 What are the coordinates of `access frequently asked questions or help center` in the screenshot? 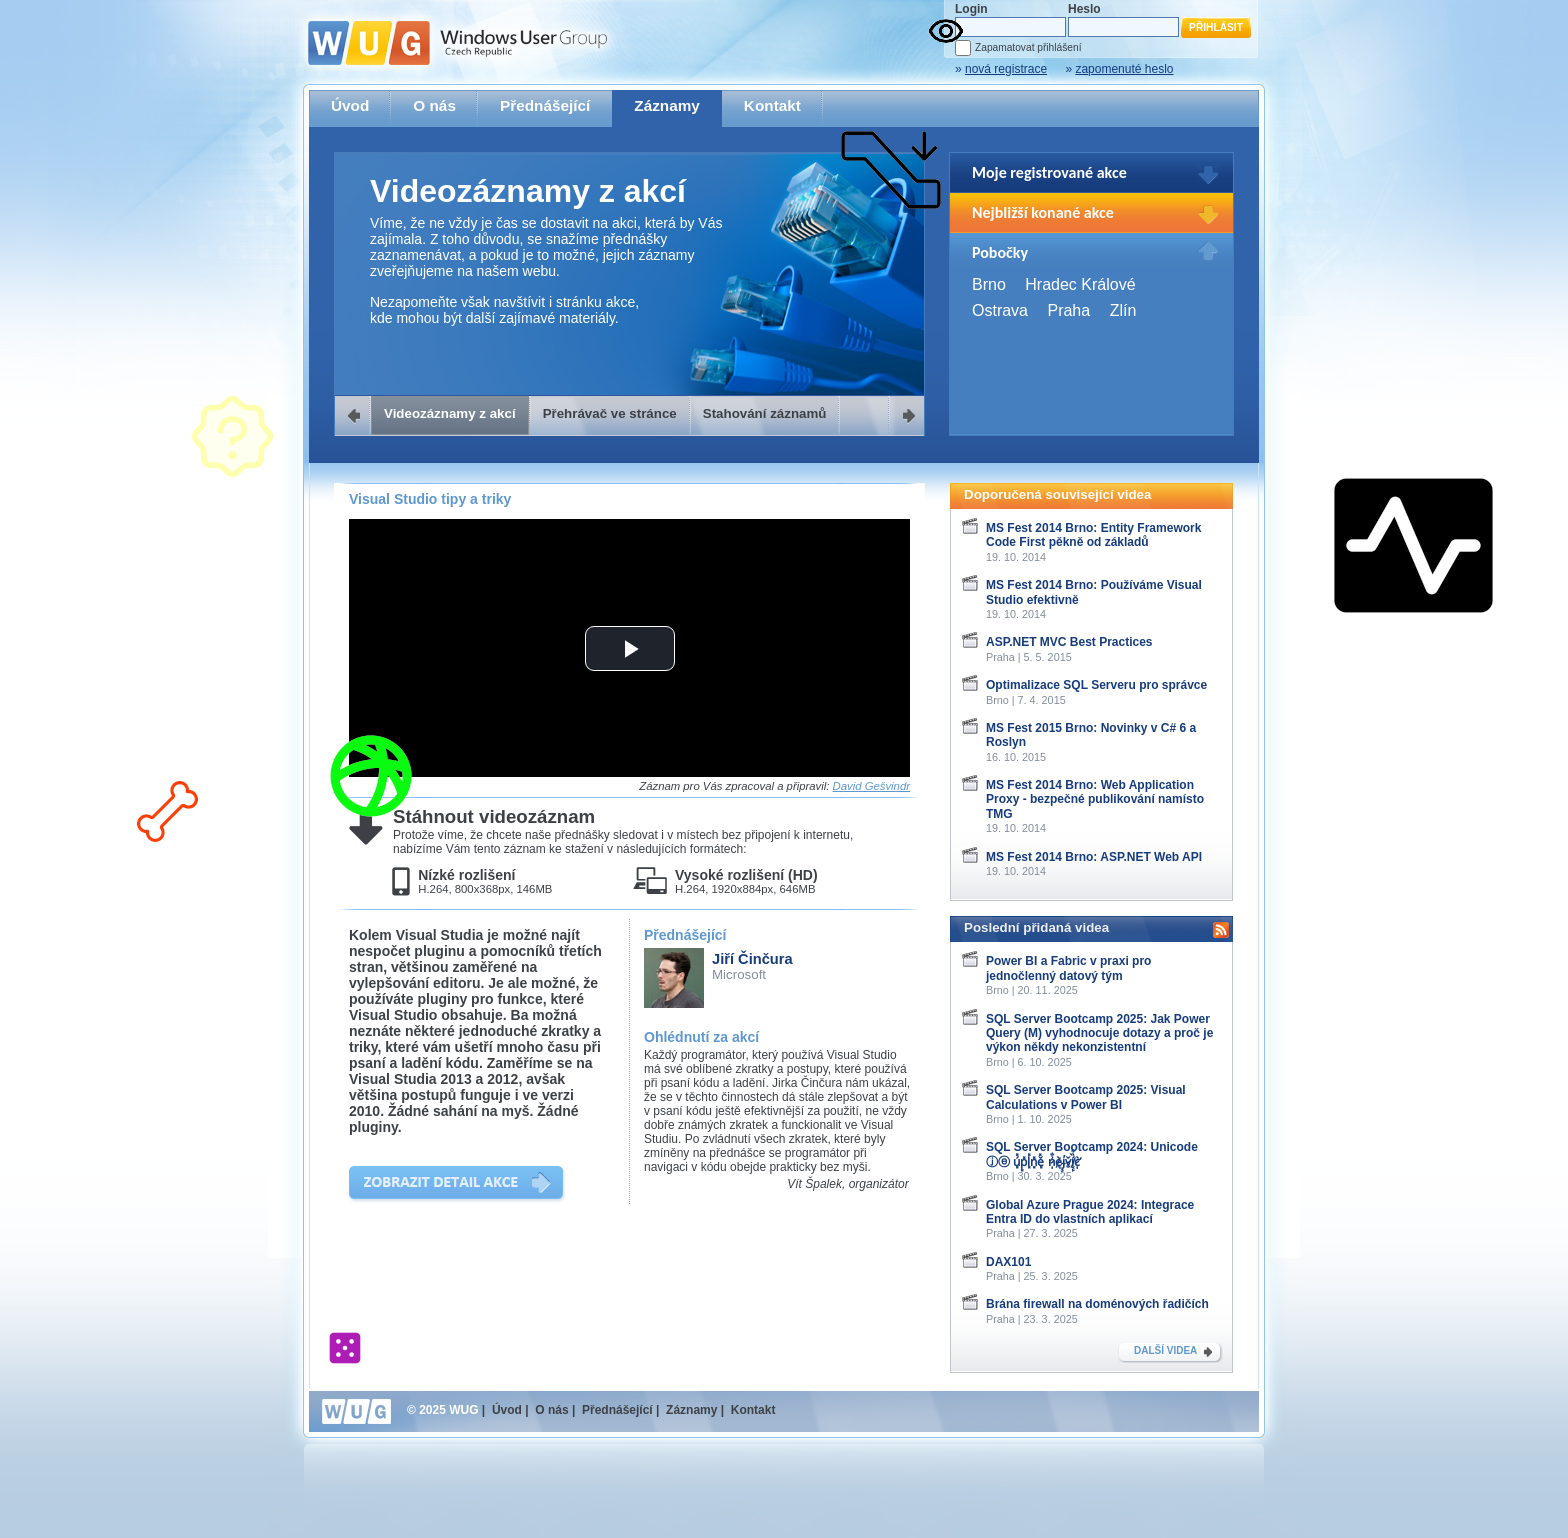 It's located at (232, 436).